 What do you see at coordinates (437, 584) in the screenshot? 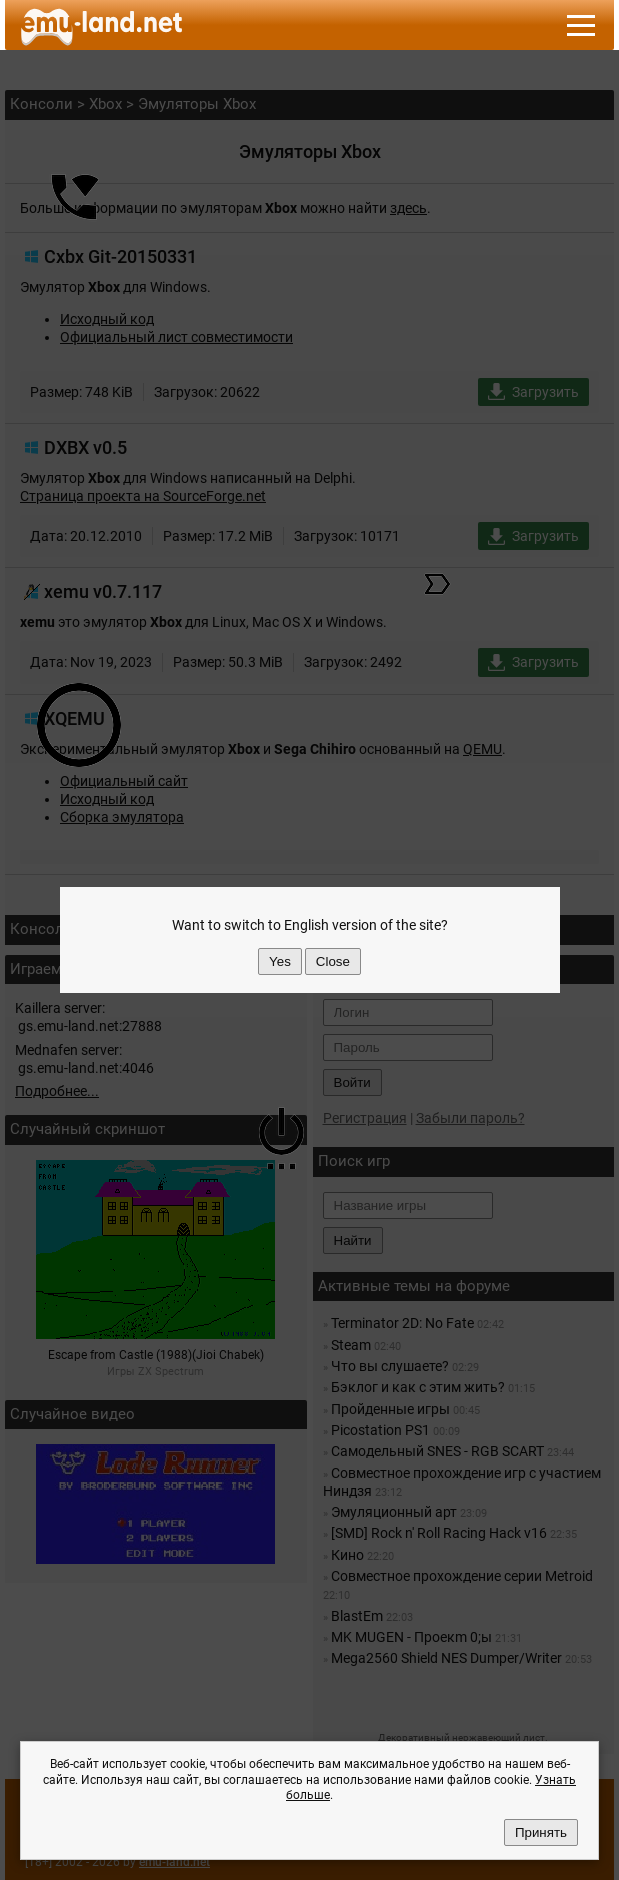
I see `mark item as important` at bounding box center [437, 584].